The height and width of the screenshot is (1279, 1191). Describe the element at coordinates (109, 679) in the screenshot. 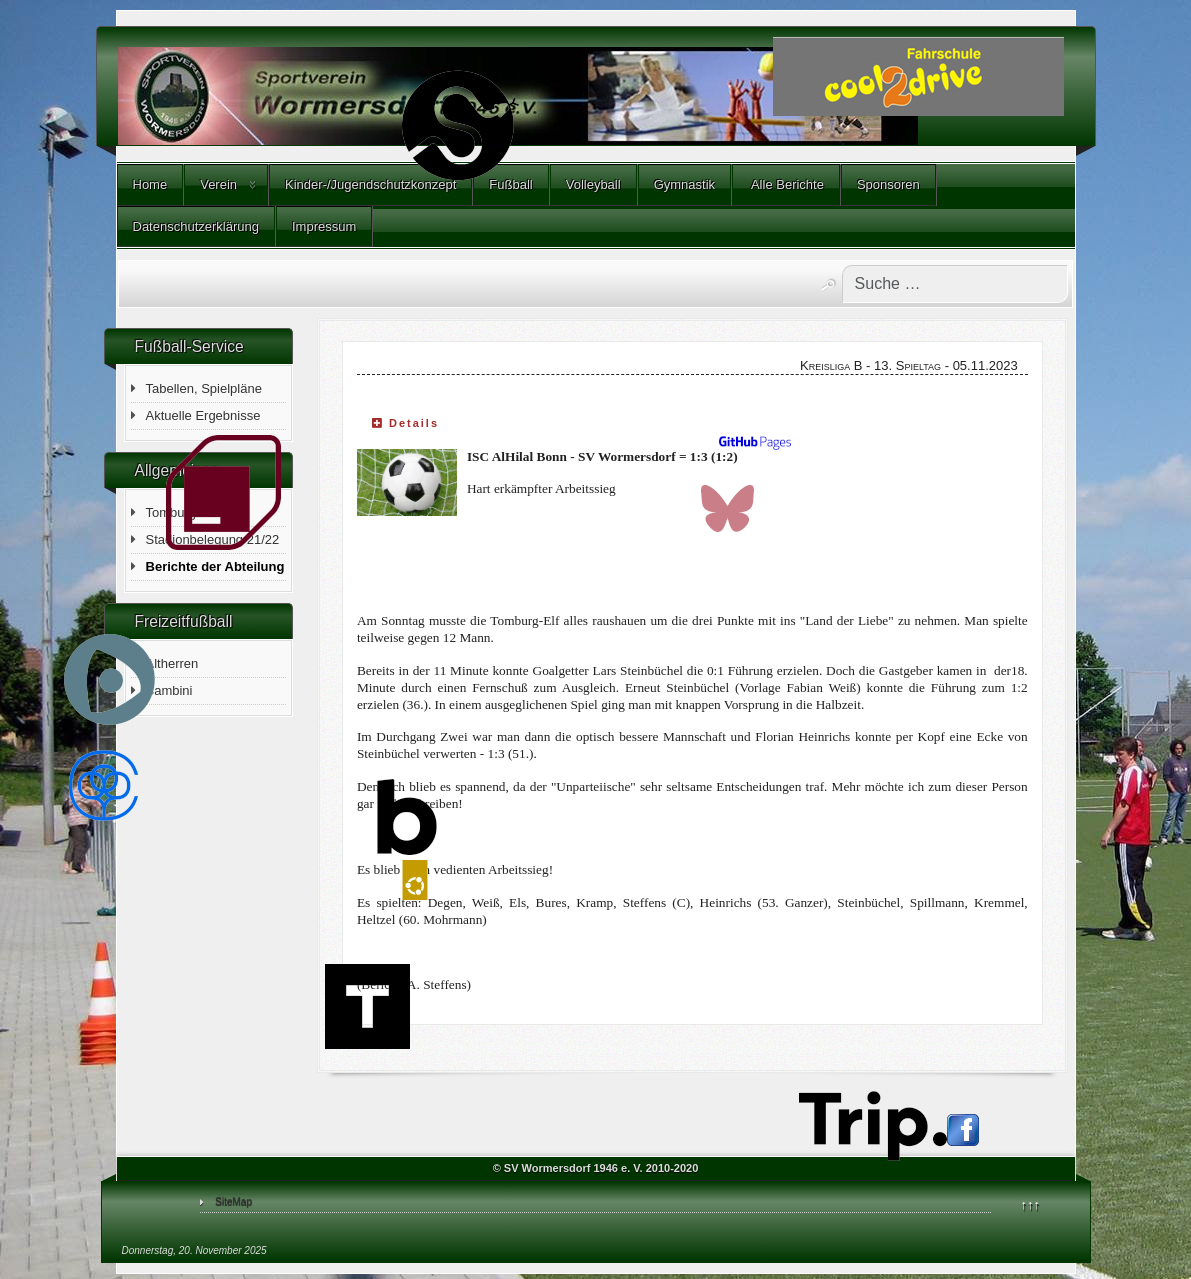

I see `centercode brand logo` at that location.